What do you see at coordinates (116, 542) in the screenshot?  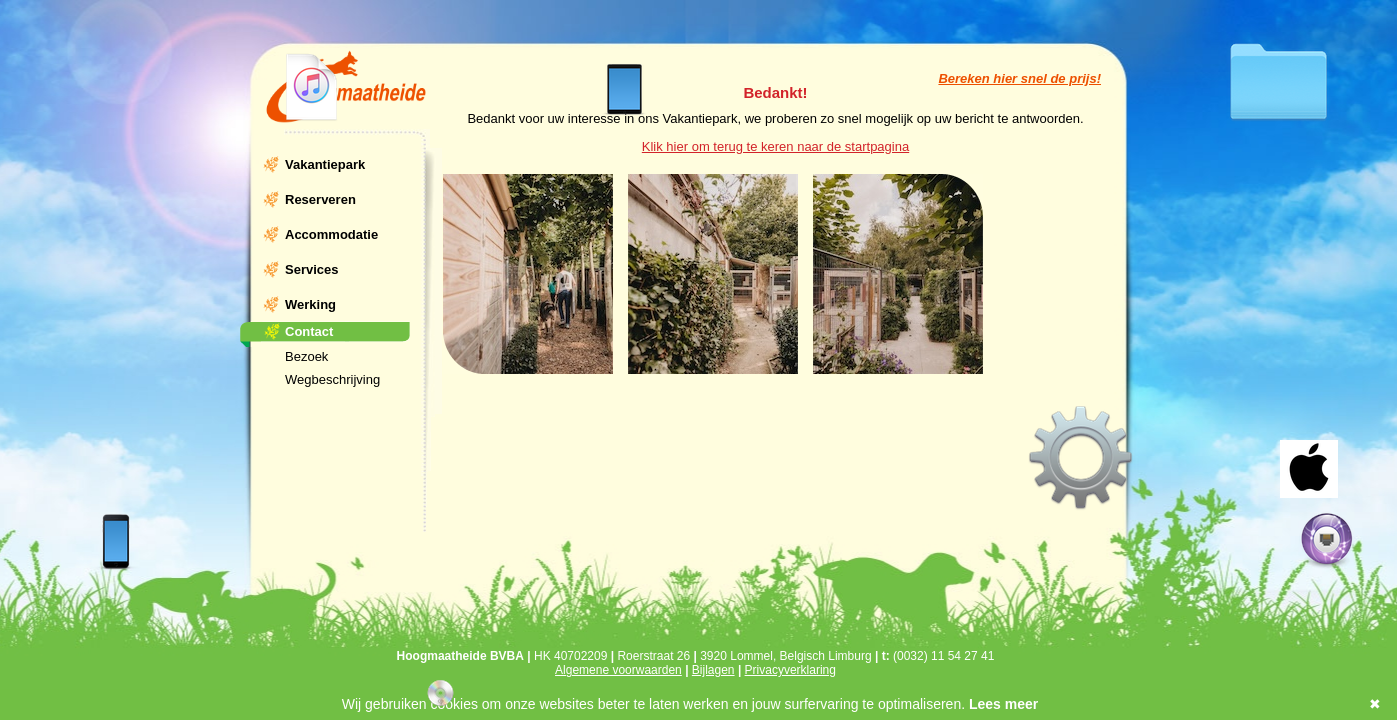 I see `indicates a connected iPhone device` at bounding box center [116, 542].